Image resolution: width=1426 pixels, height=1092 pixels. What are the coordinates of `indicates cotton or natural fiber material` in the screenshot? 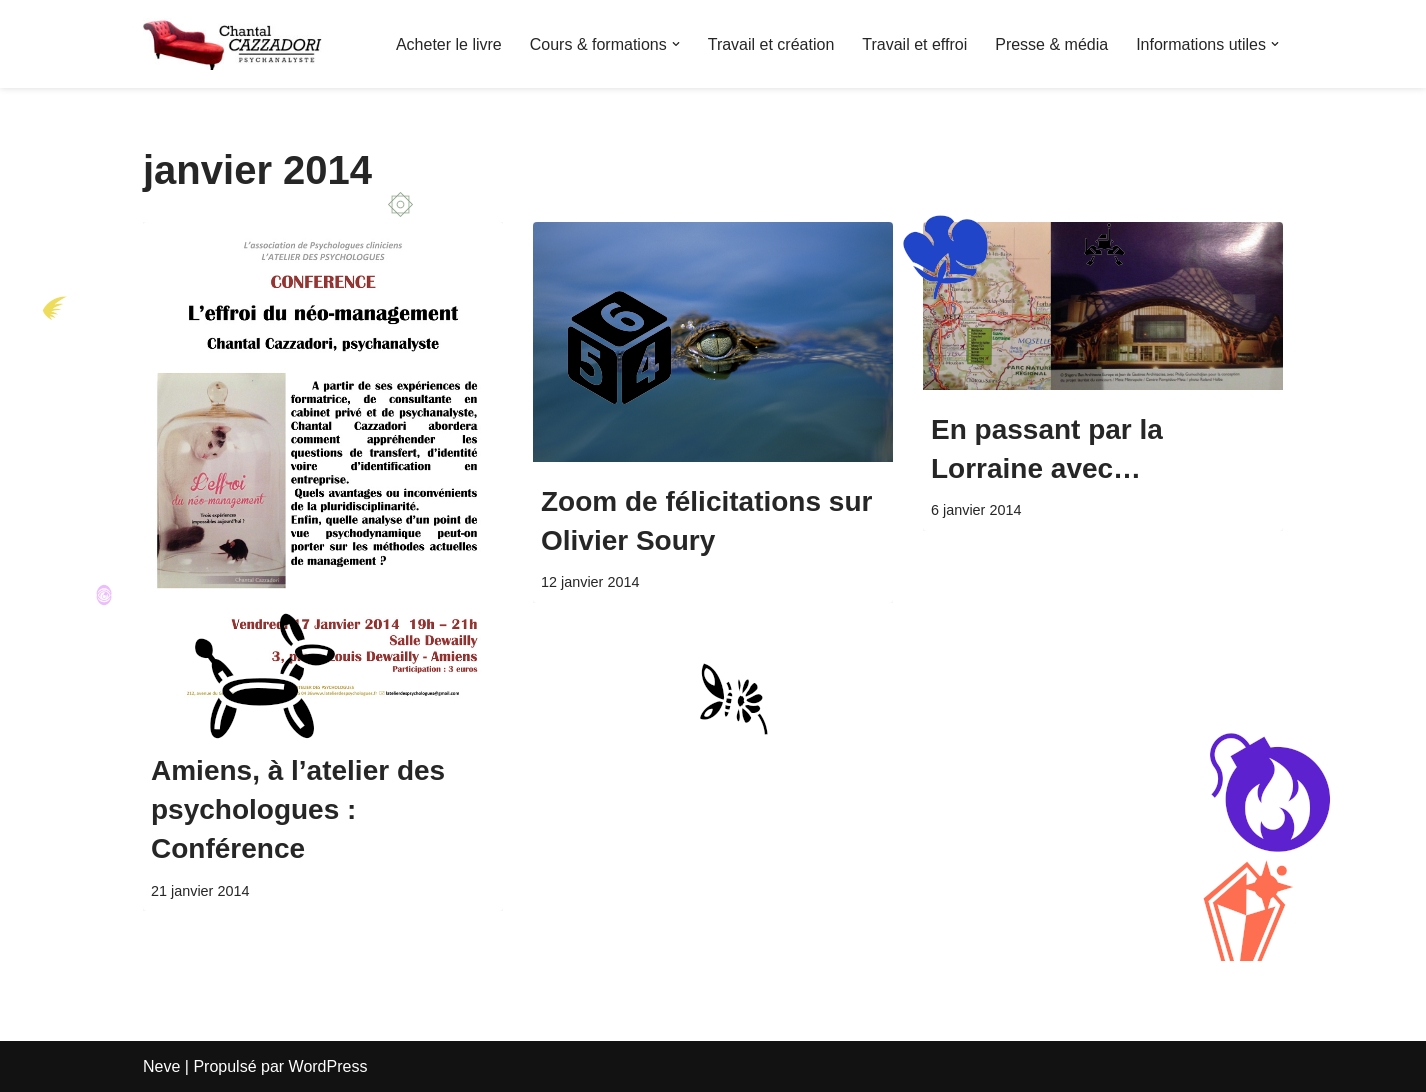 It's located at (945, 257).